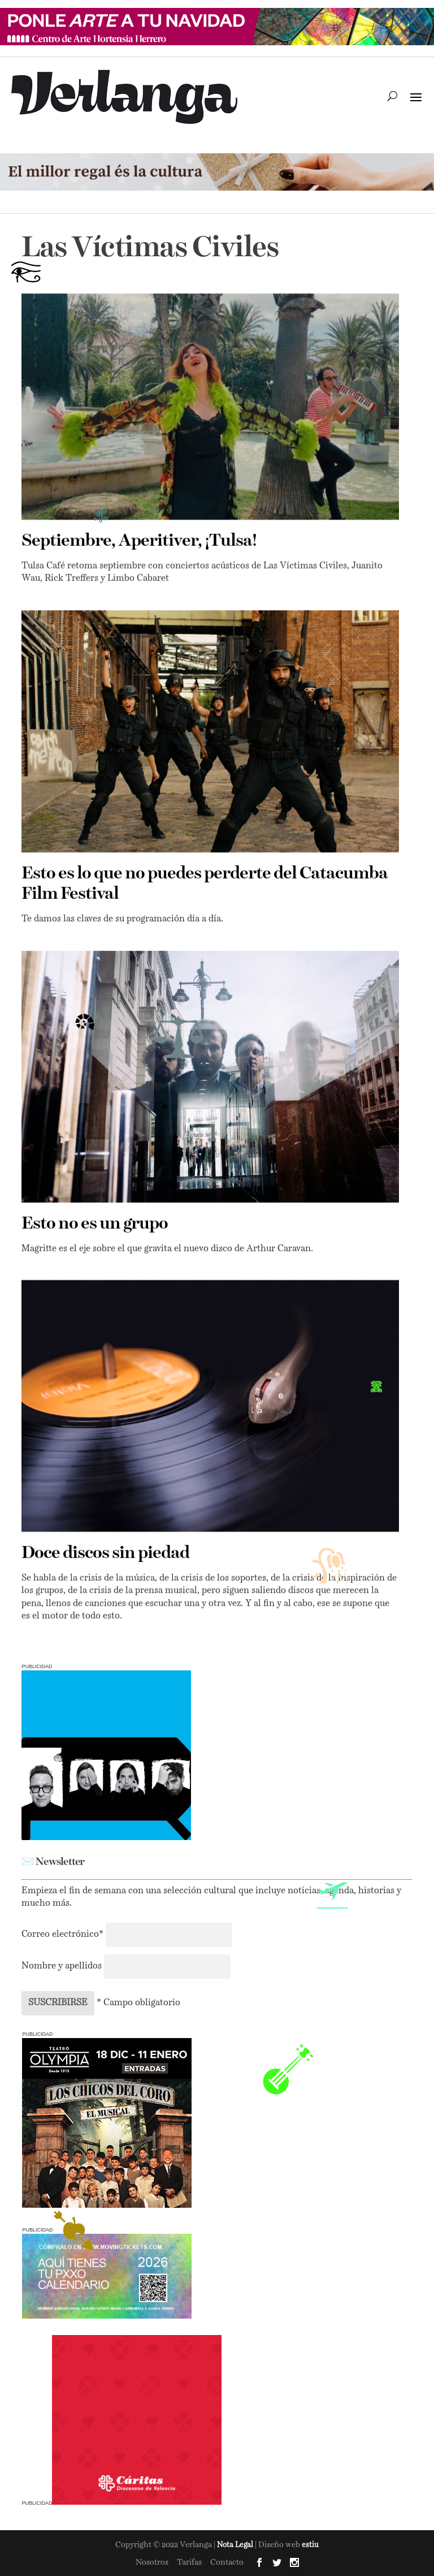 This screenshot has width=434, height=2576. Describe the element at coordinates (331, 1566) in the screenshot. I see `indicates pollen or allergen levels in weather app` at that location.